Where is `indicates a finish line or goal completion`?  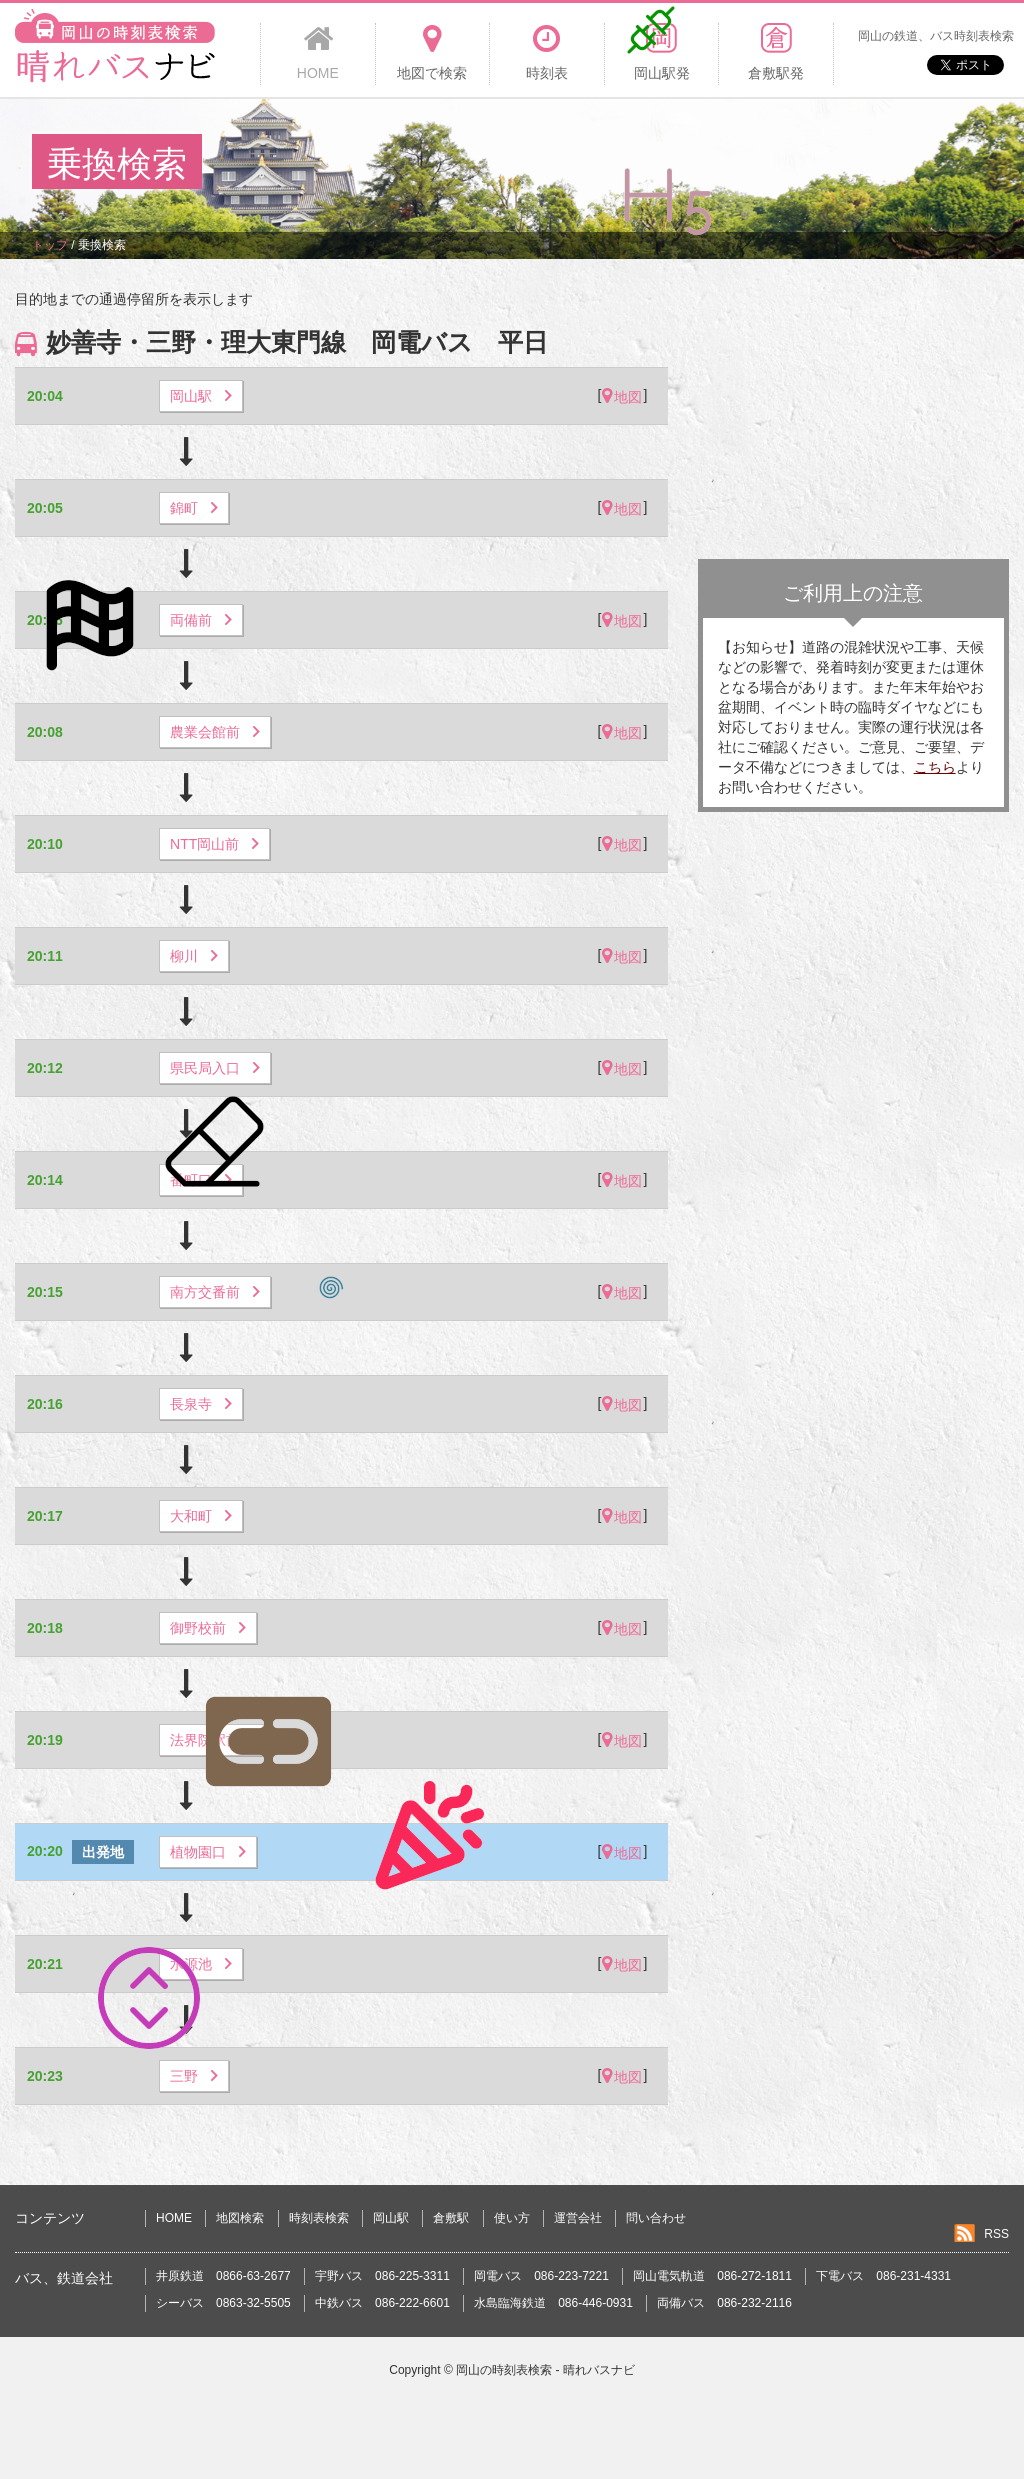 indicates a finish line or goal completion is located at coordinates (86, 623).